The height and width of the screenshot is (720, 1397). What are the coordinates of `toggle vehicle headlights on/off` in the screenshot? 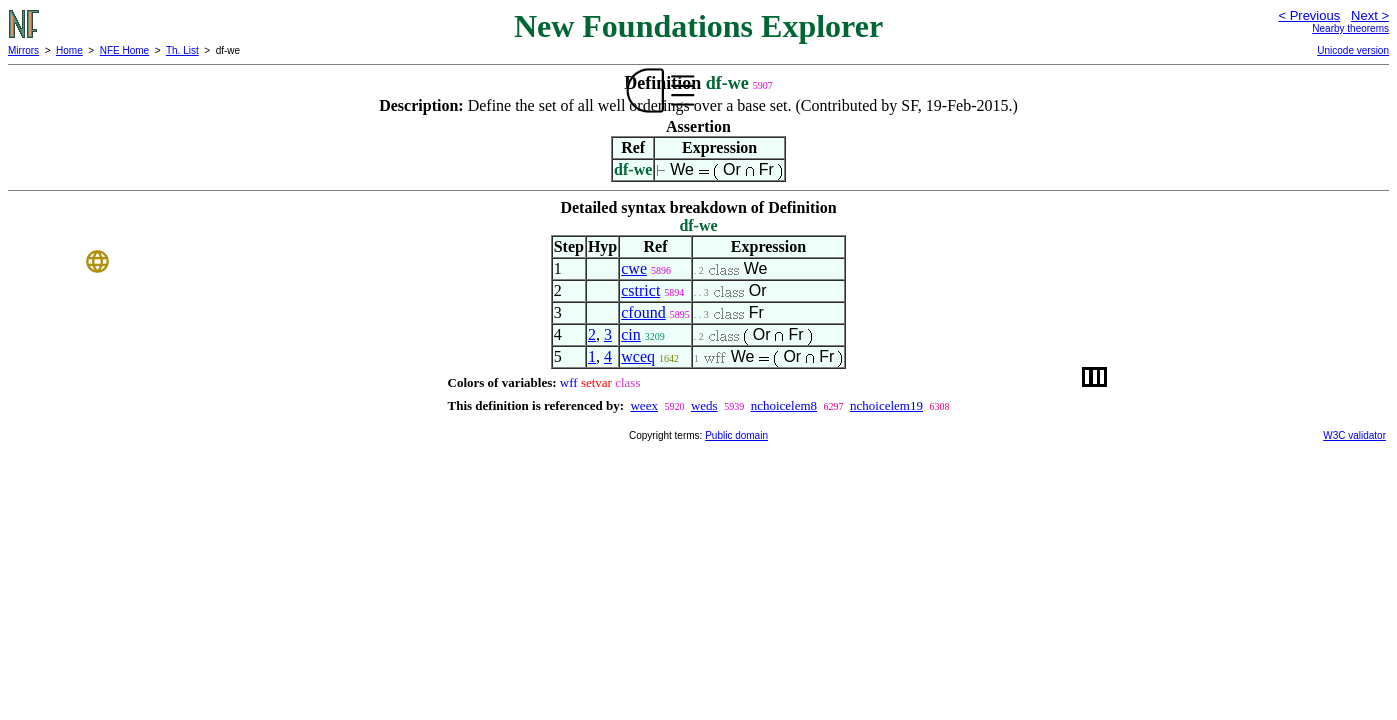 It's located at (660, 90).